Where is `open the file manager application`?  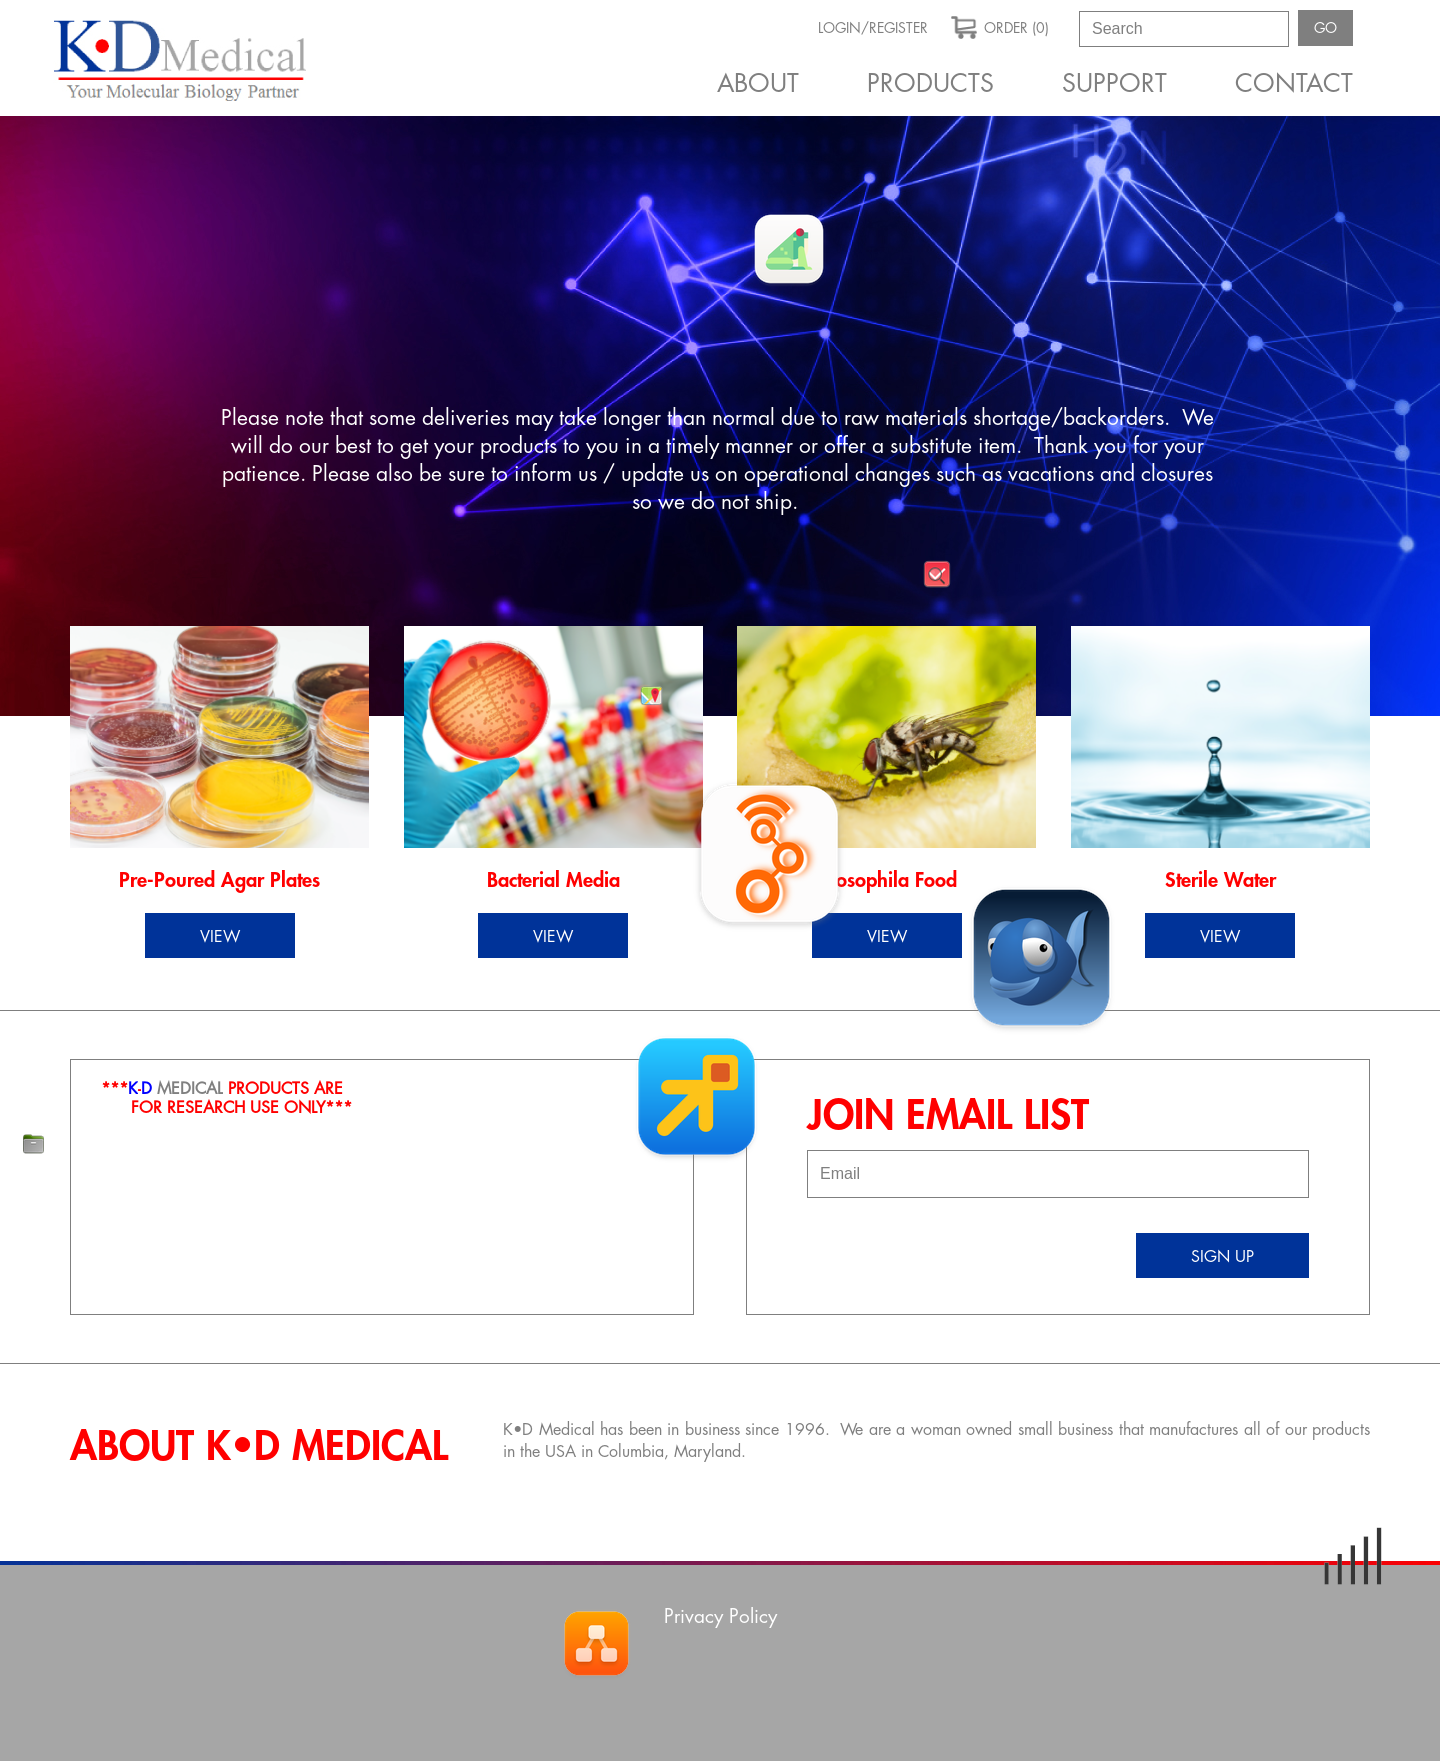 open the file manager application is located at coordinates (33, 1143).